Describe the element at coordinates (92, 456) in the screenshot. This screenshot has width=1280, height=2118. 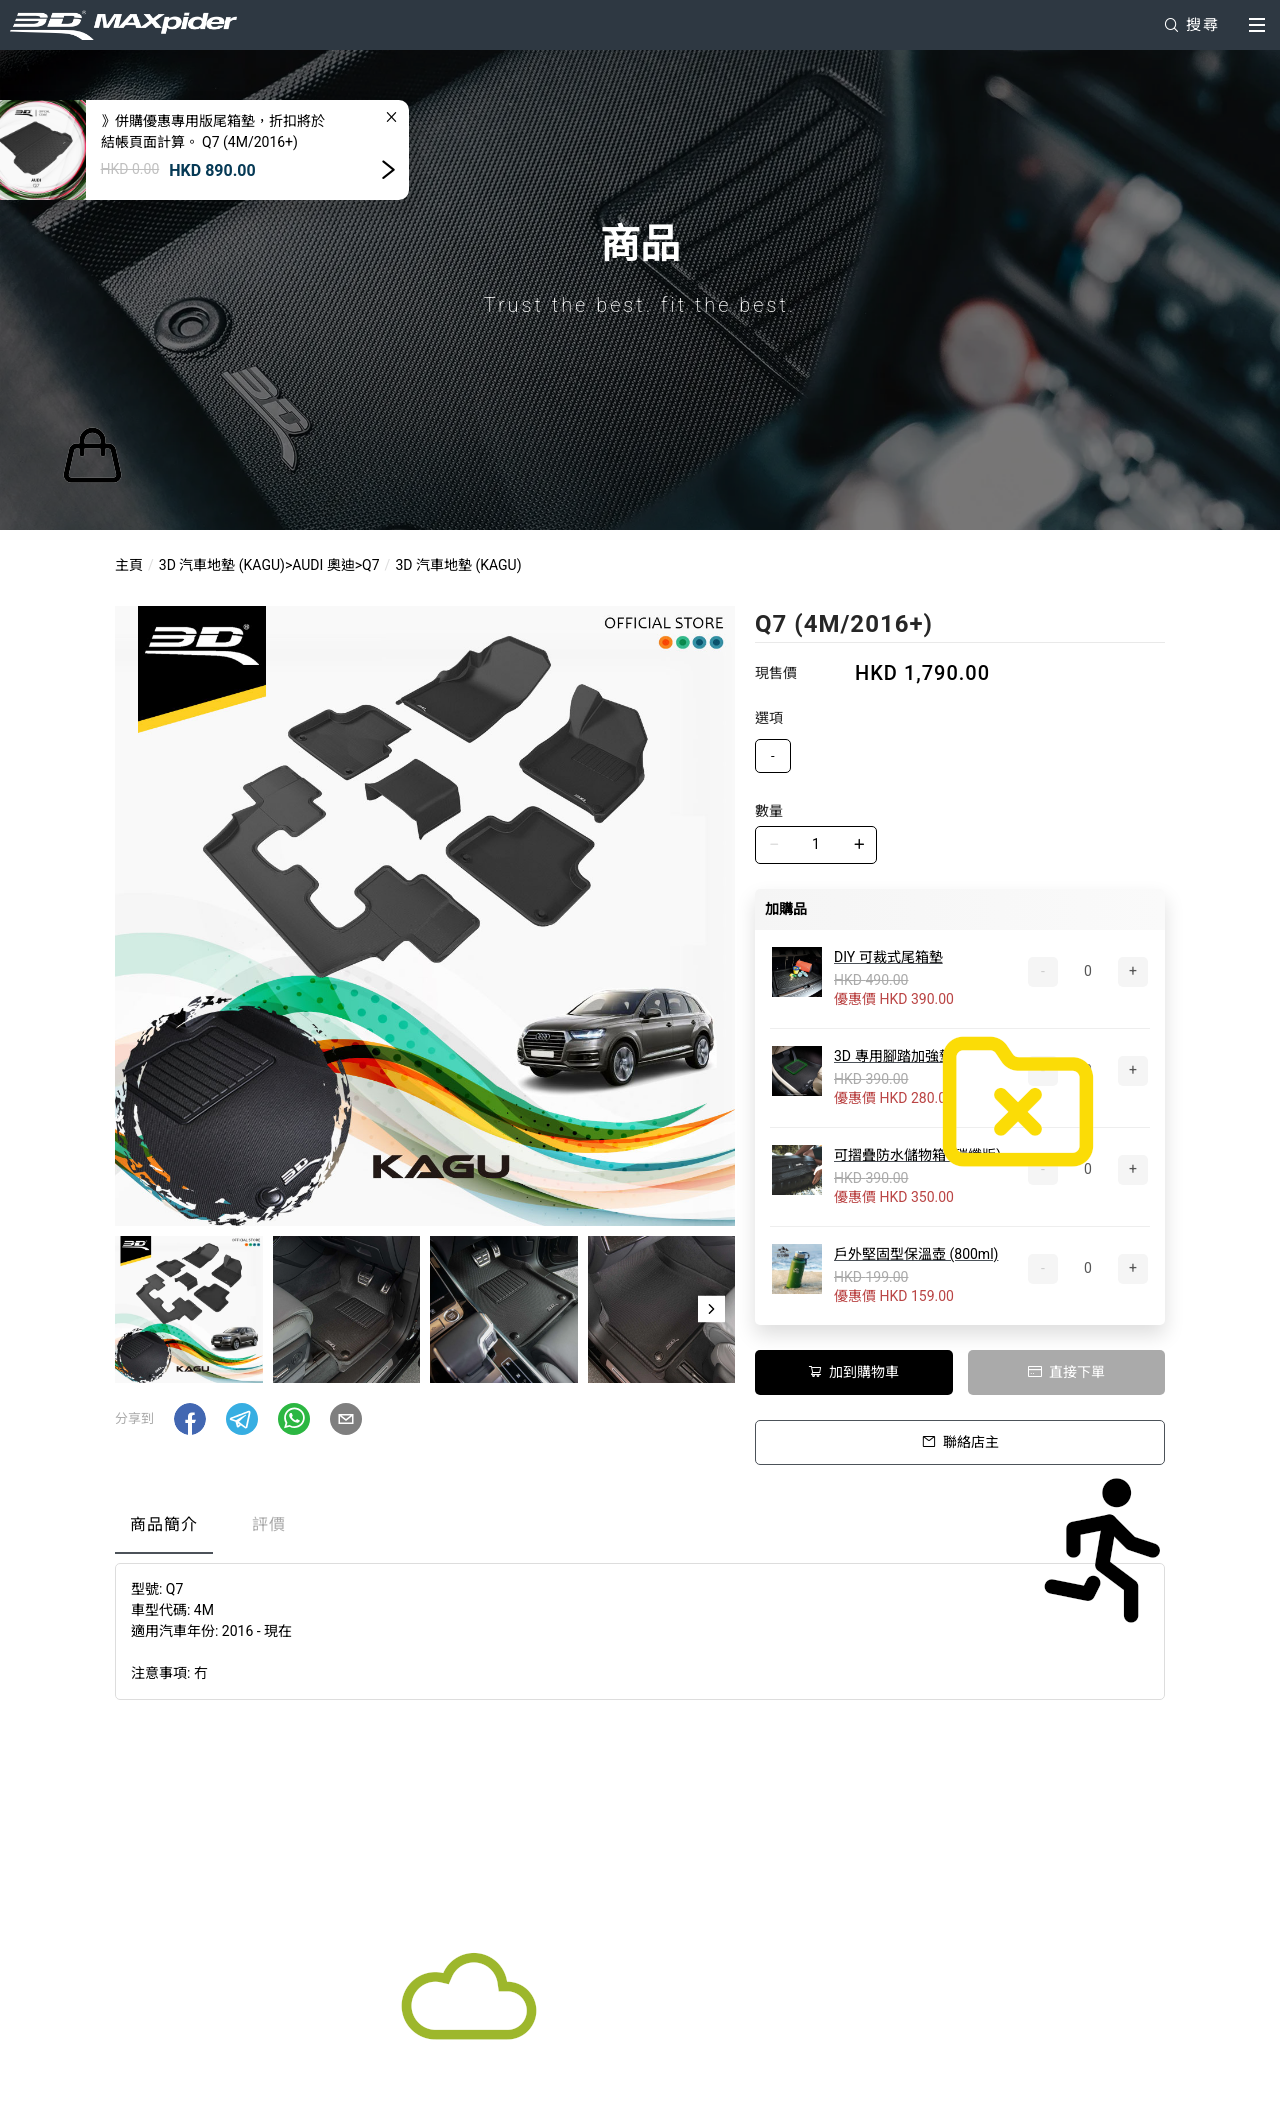
I see `view your shopping bag` at that location.